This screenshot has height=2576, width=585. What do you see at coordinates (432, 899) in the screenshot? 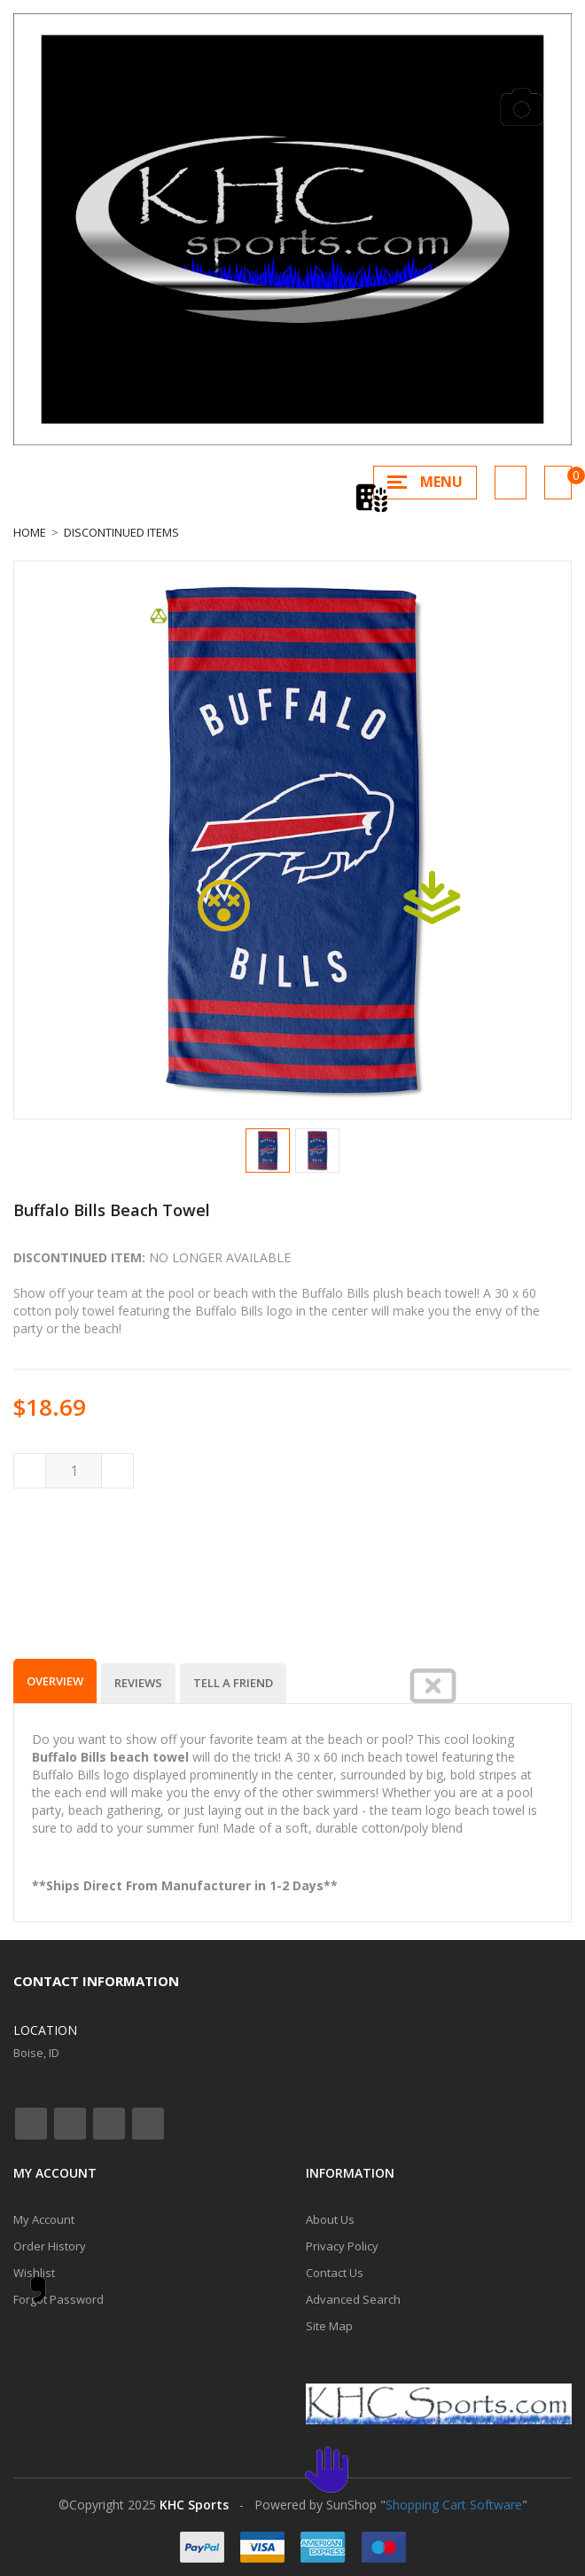
I see `add item to stack` at bounding box center [432, 899].